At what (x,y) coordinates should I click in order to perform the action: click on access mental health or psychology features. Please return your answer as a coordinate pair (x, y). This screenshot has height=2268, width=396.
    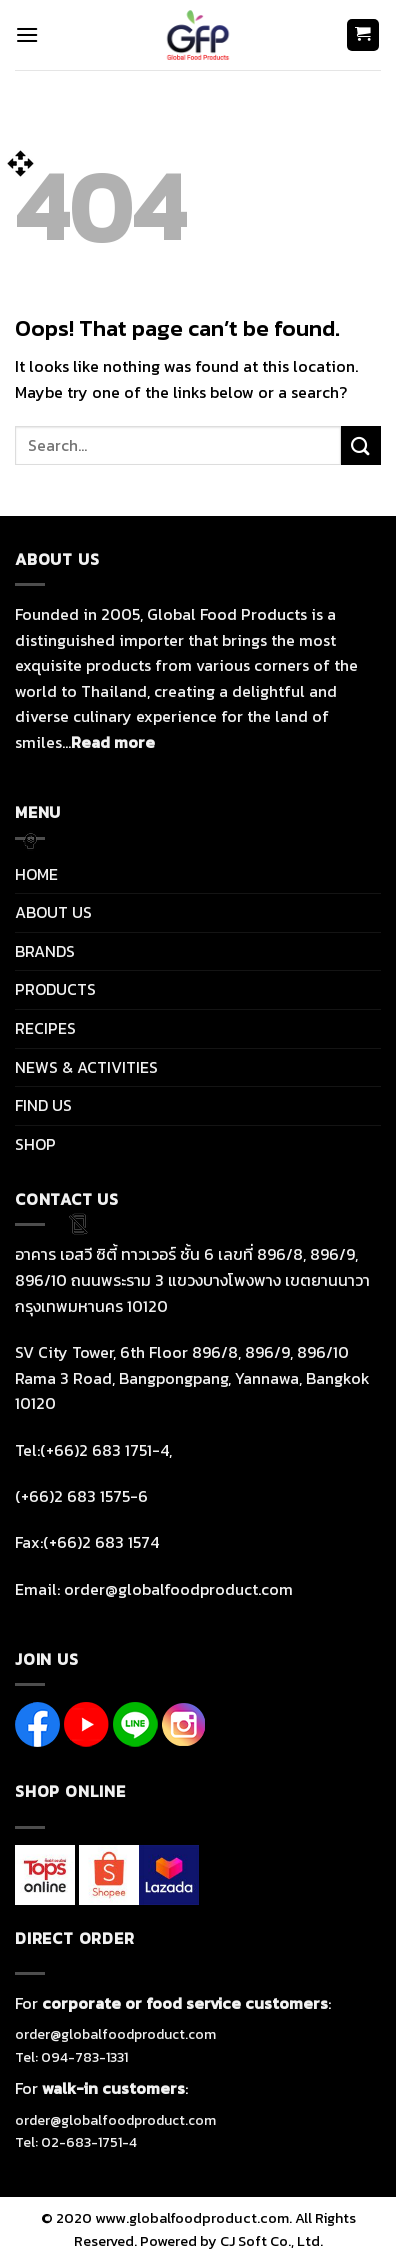
    Looking at the image, I should click on (30, 841).